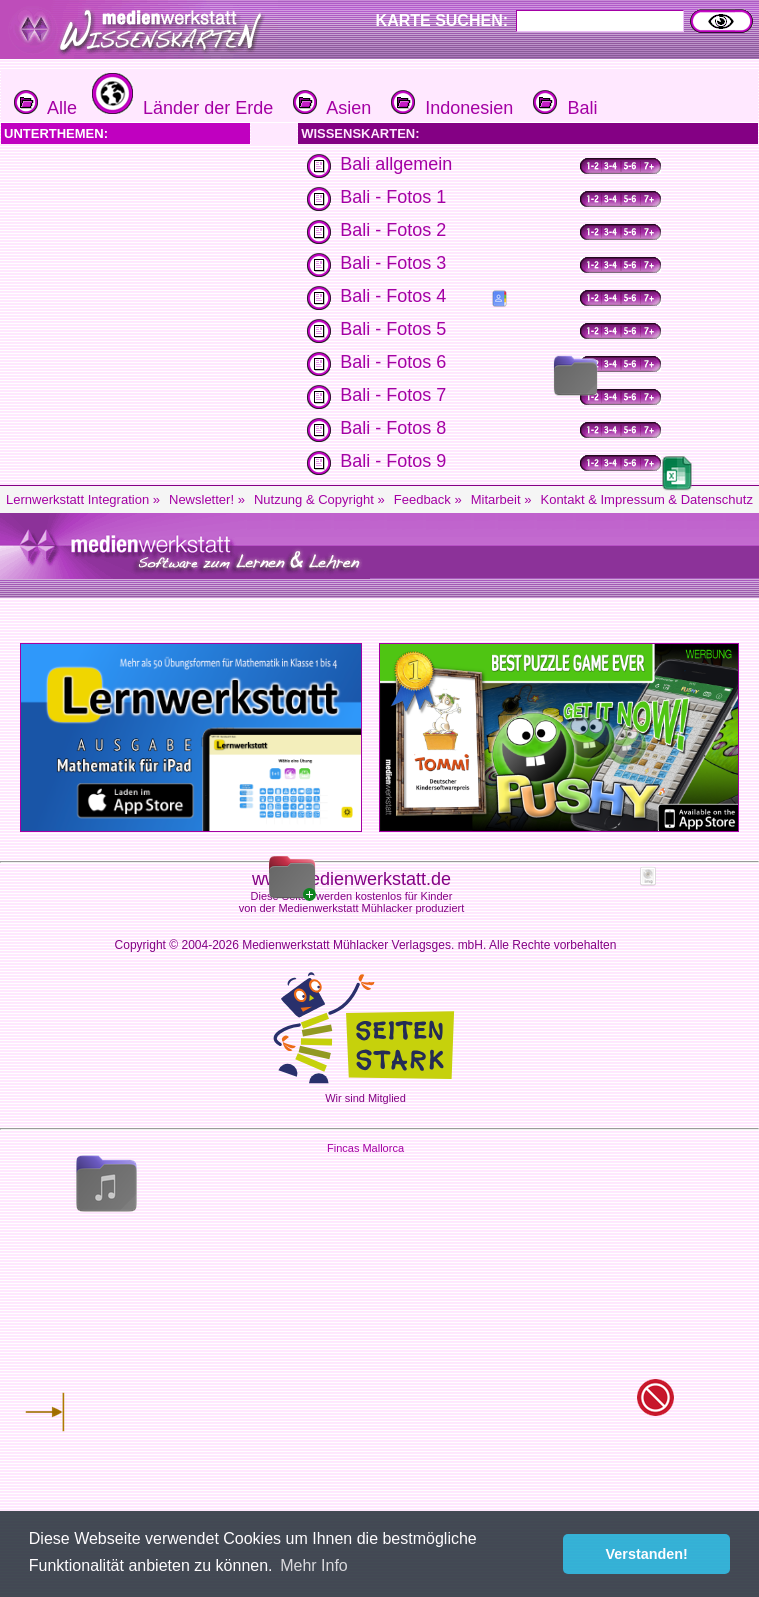 This screenshot has height=1597, width=759. Describe the element at coordinates (655, 1397) in the screenshot. I see `remove or delete a group` at that location.